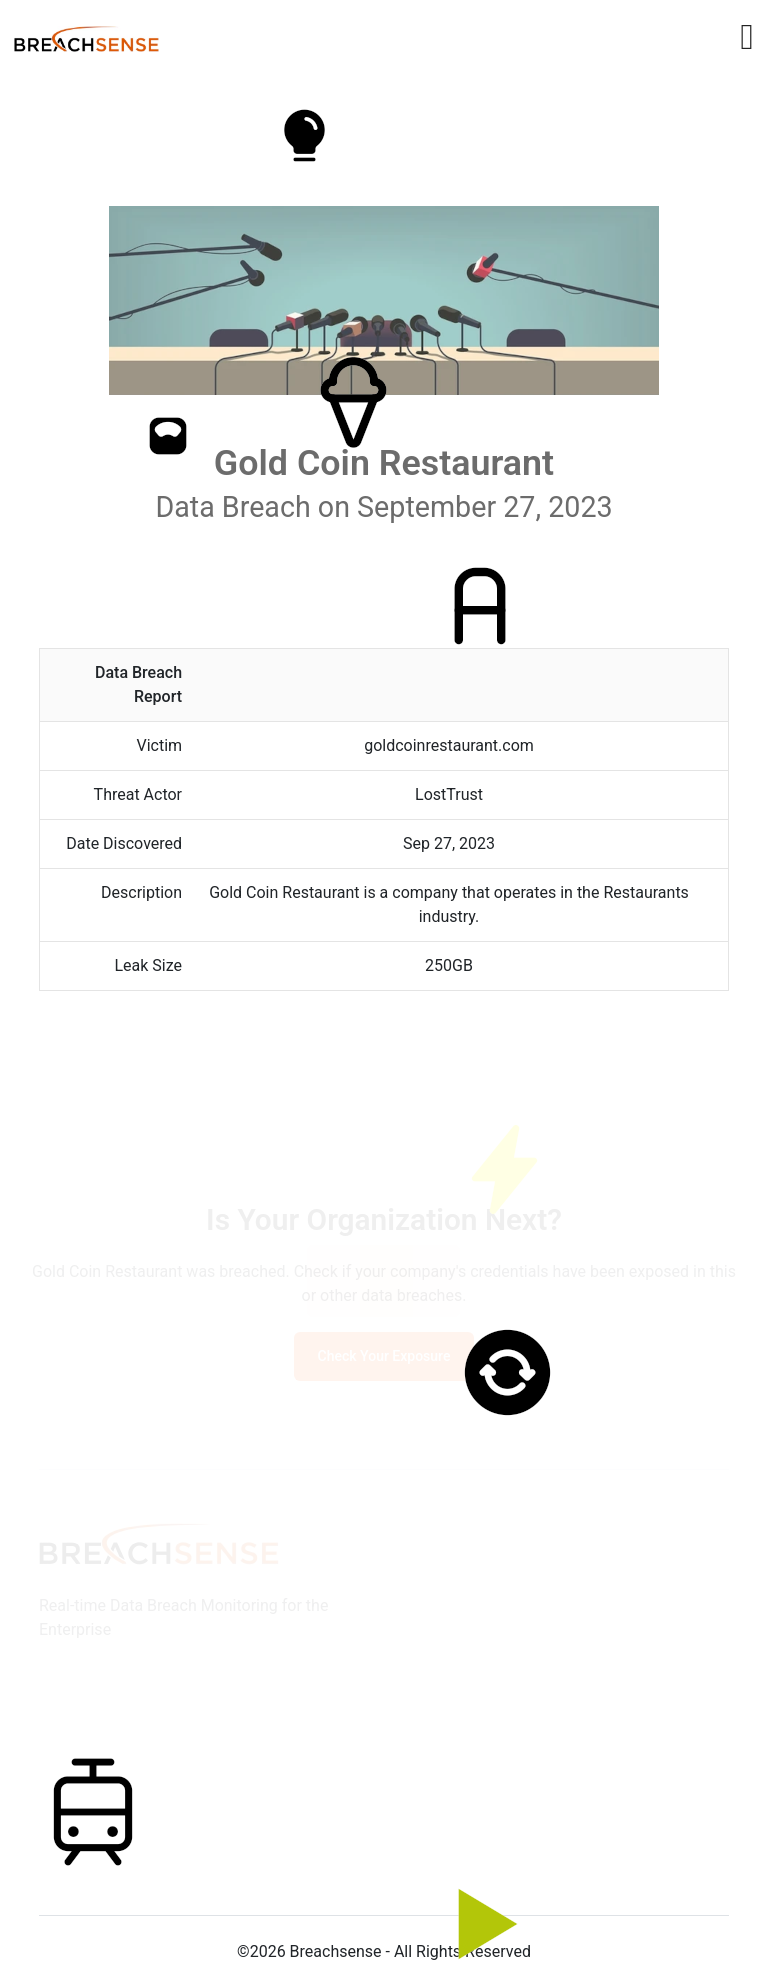 Image resolution: width=768 pixels, height=1988 pixels. Describe the element at coordinates (507, 1372) in the screenshot. I see `sync data or refresh content` at that location.